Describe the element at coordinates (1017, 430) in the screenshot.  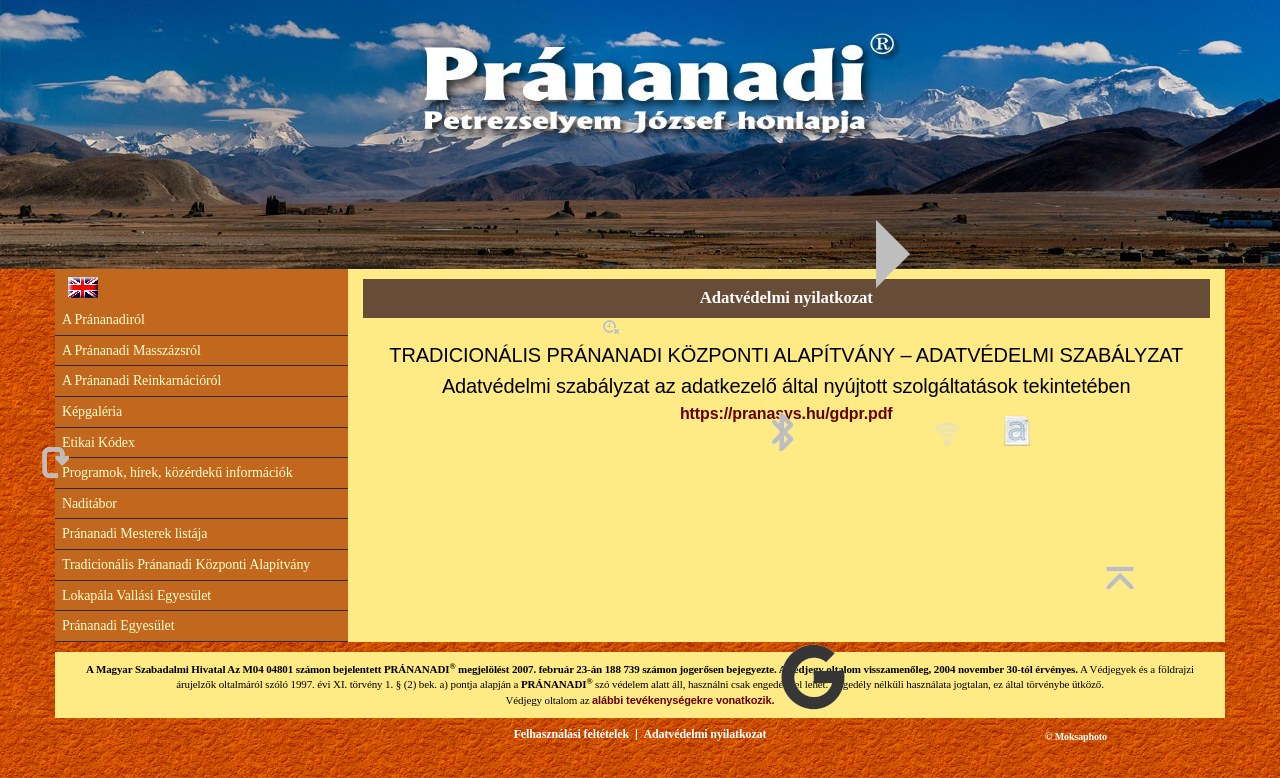
I see `a font file type indicator` at that location.